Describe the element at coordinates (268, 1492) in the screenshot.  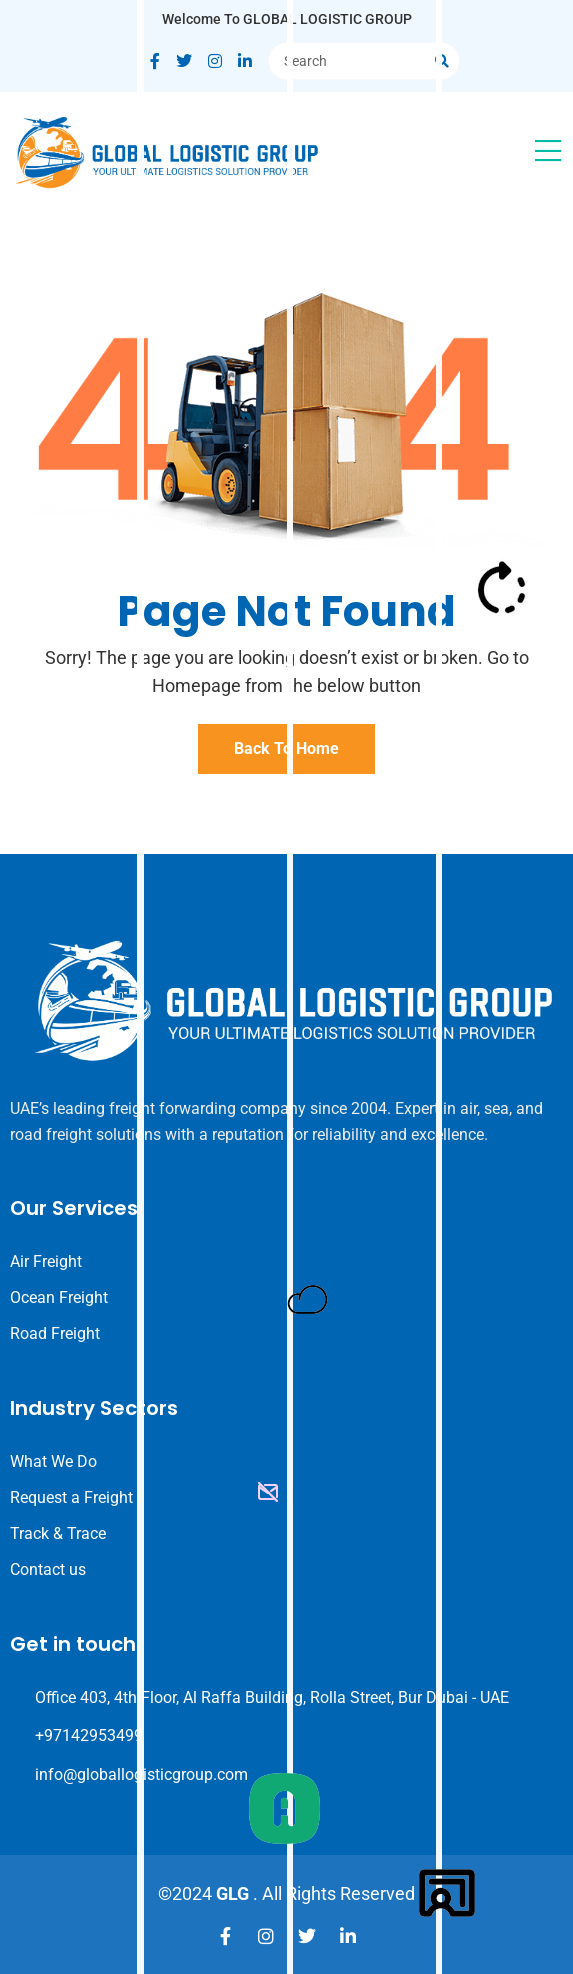
I see `email notifications disabled` at that location.